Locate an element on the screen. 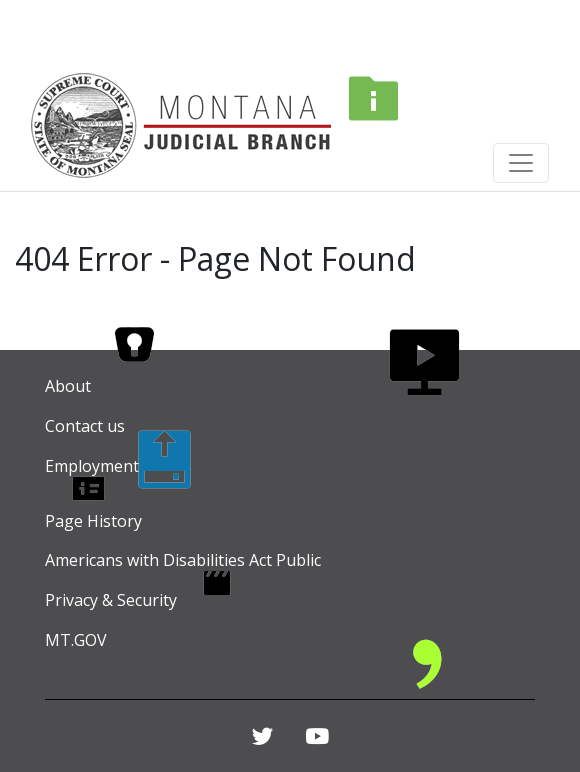 The image size is (580, 772). view contact or business card details is located at coordinates (88, 488).